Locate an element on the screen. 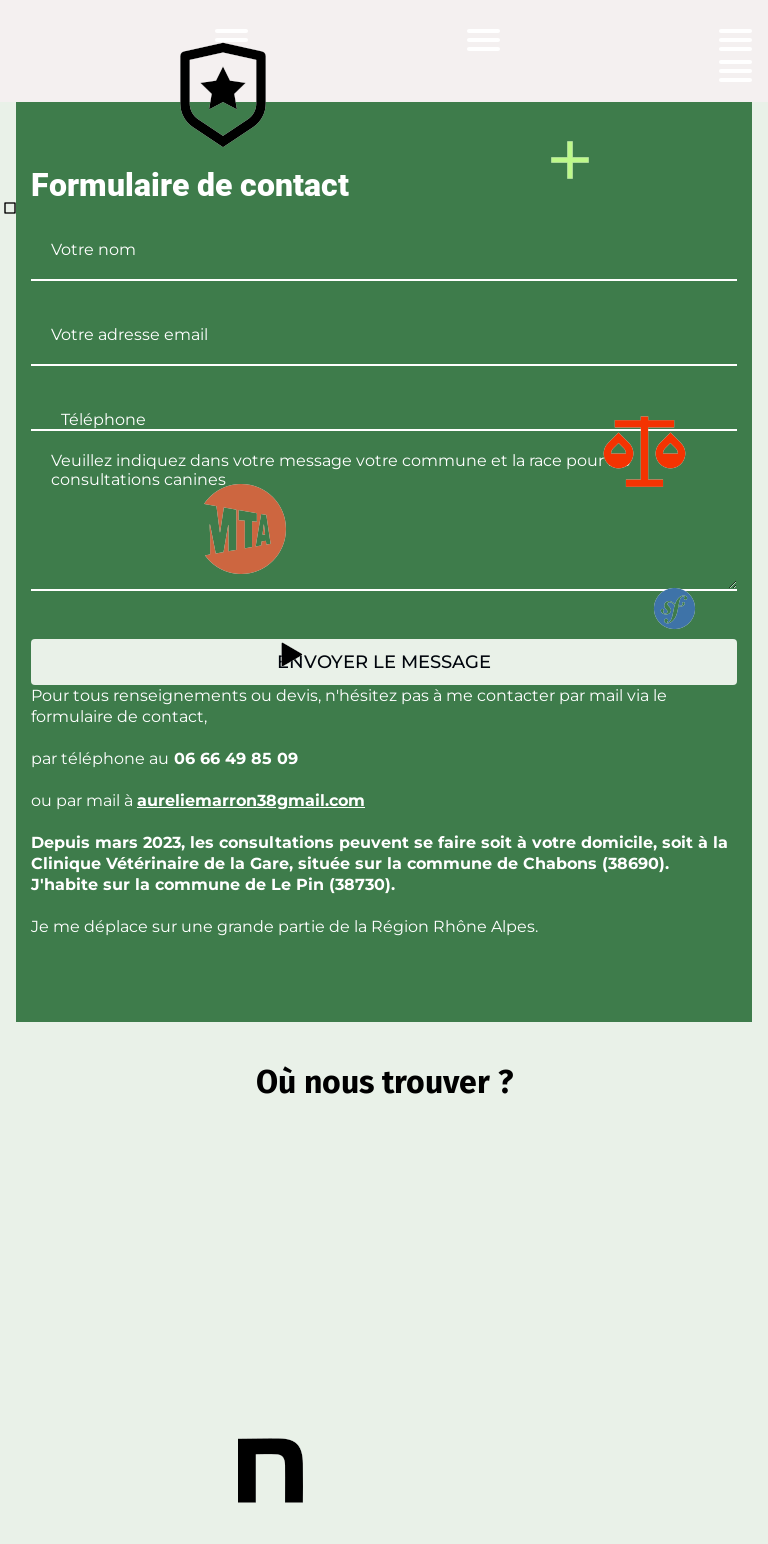  add a new item is located at coordinates (570, 160).